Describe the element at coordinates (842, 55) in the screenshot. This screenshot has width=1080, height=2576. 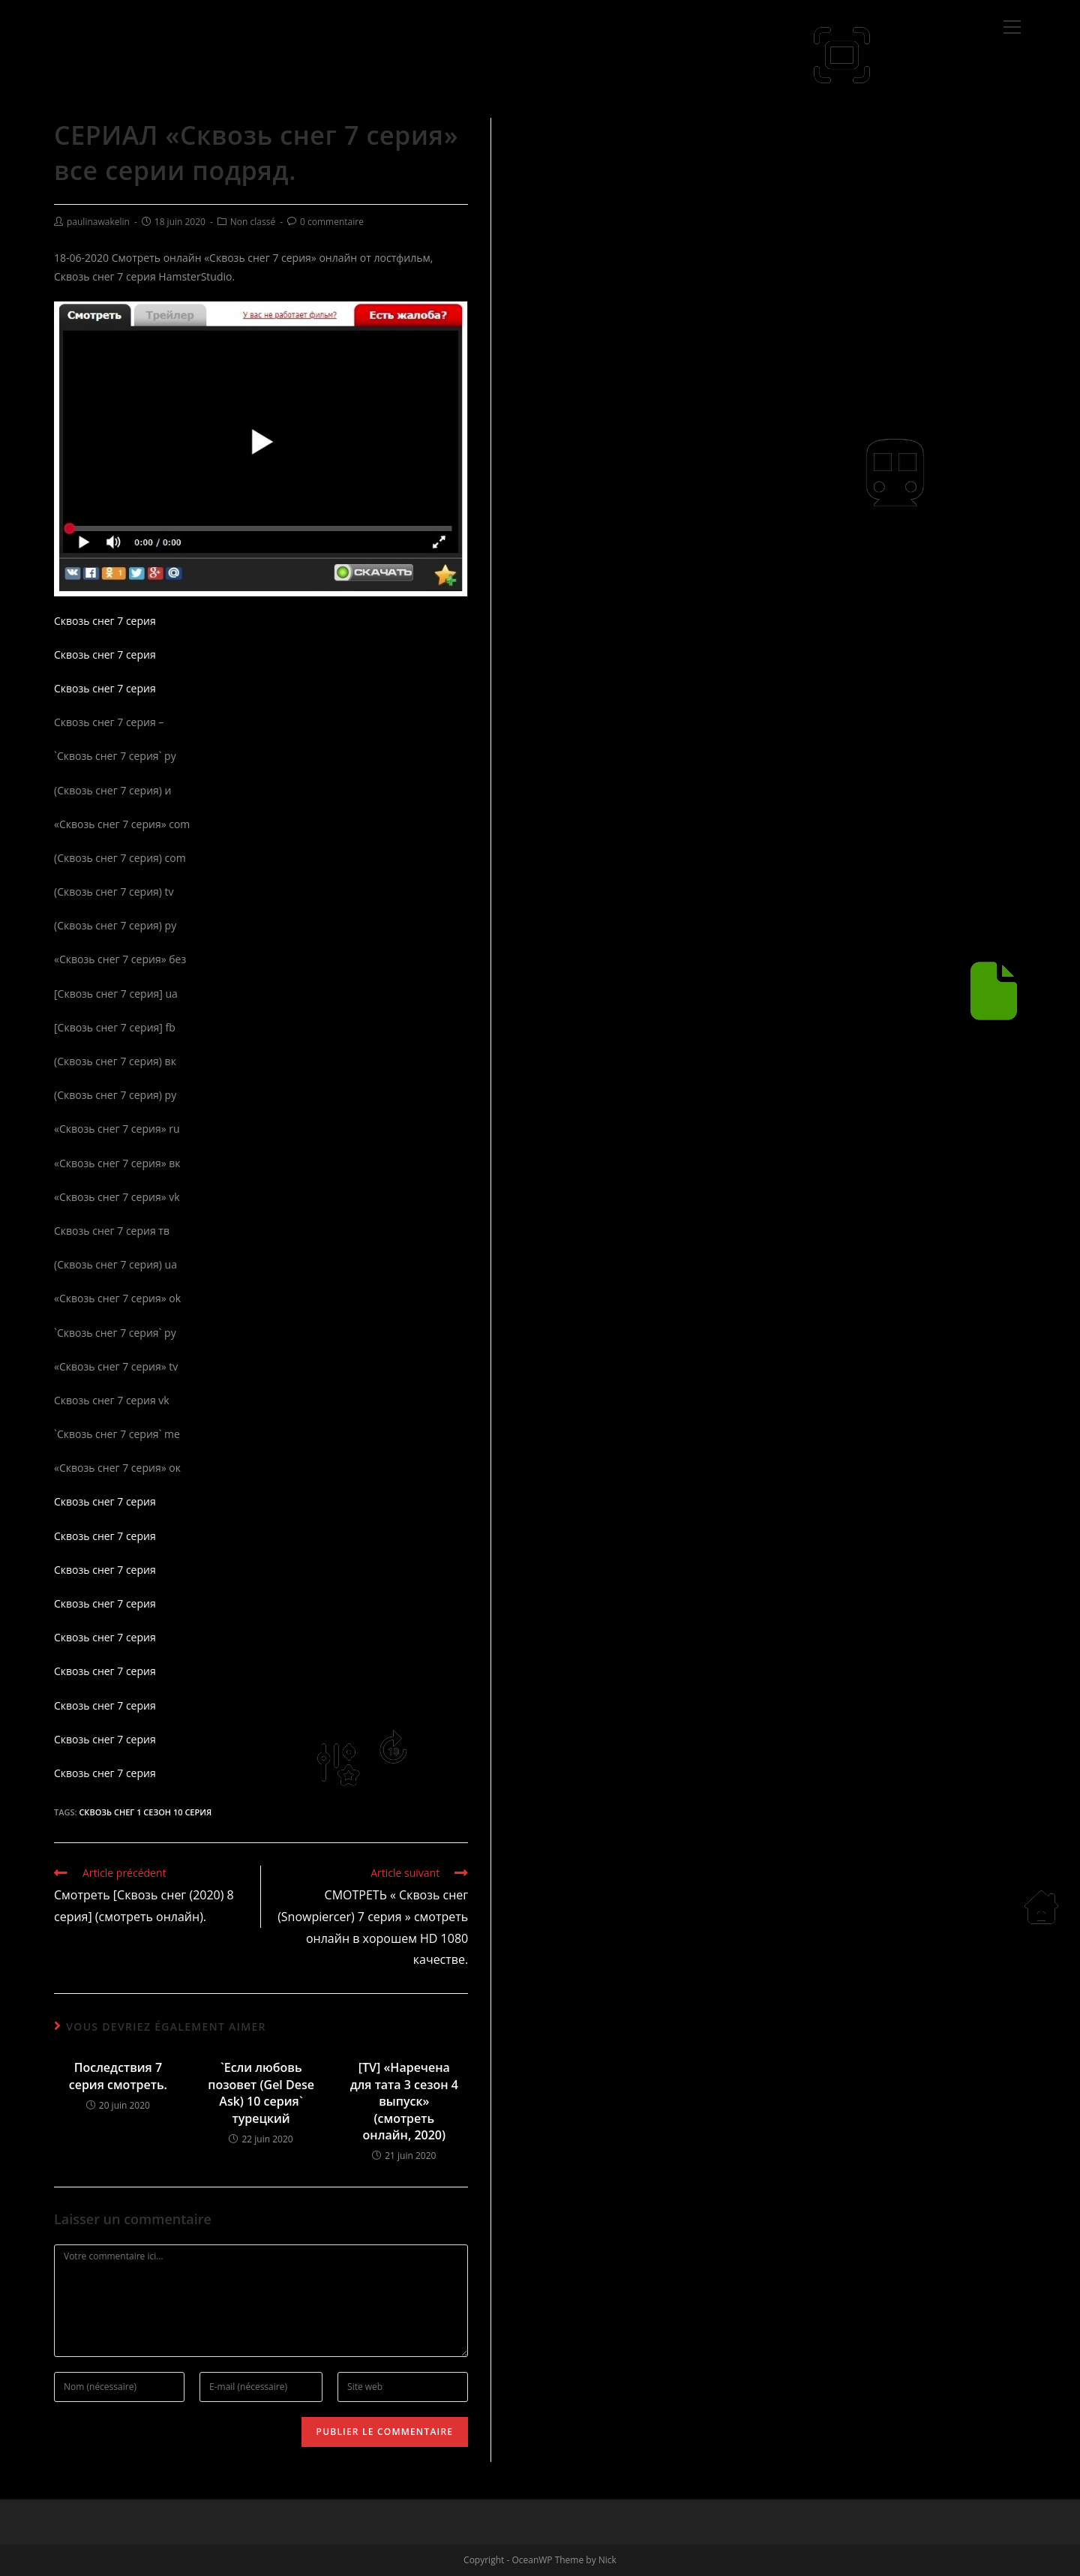
I see `expand content to fullscreen mode` at that location.